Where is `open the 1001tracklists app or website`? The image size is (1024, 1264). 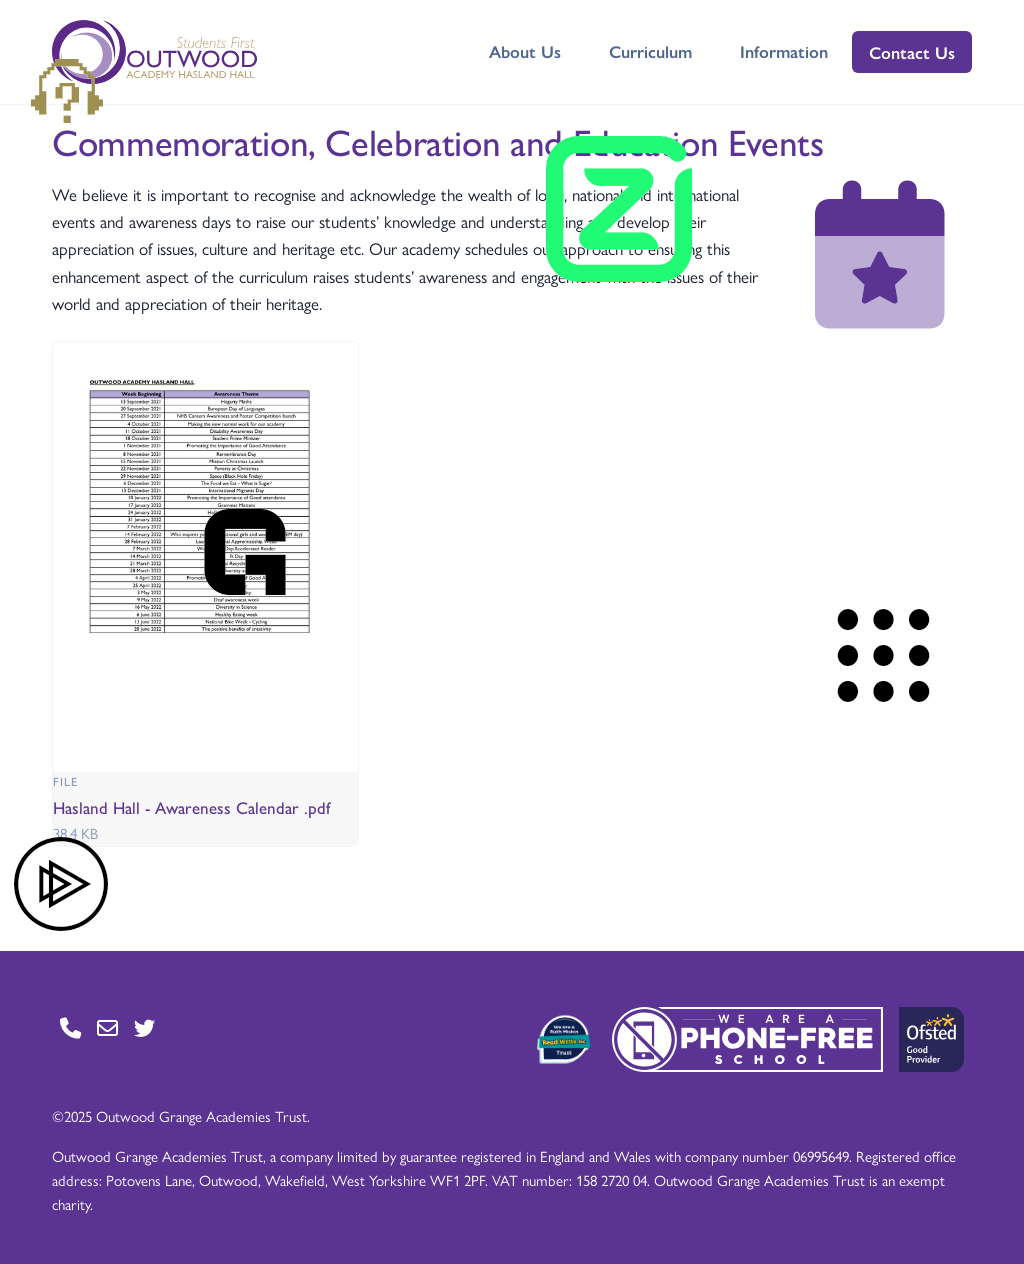 open the 1001tracklists app or website is located at coordinates (67, 91).